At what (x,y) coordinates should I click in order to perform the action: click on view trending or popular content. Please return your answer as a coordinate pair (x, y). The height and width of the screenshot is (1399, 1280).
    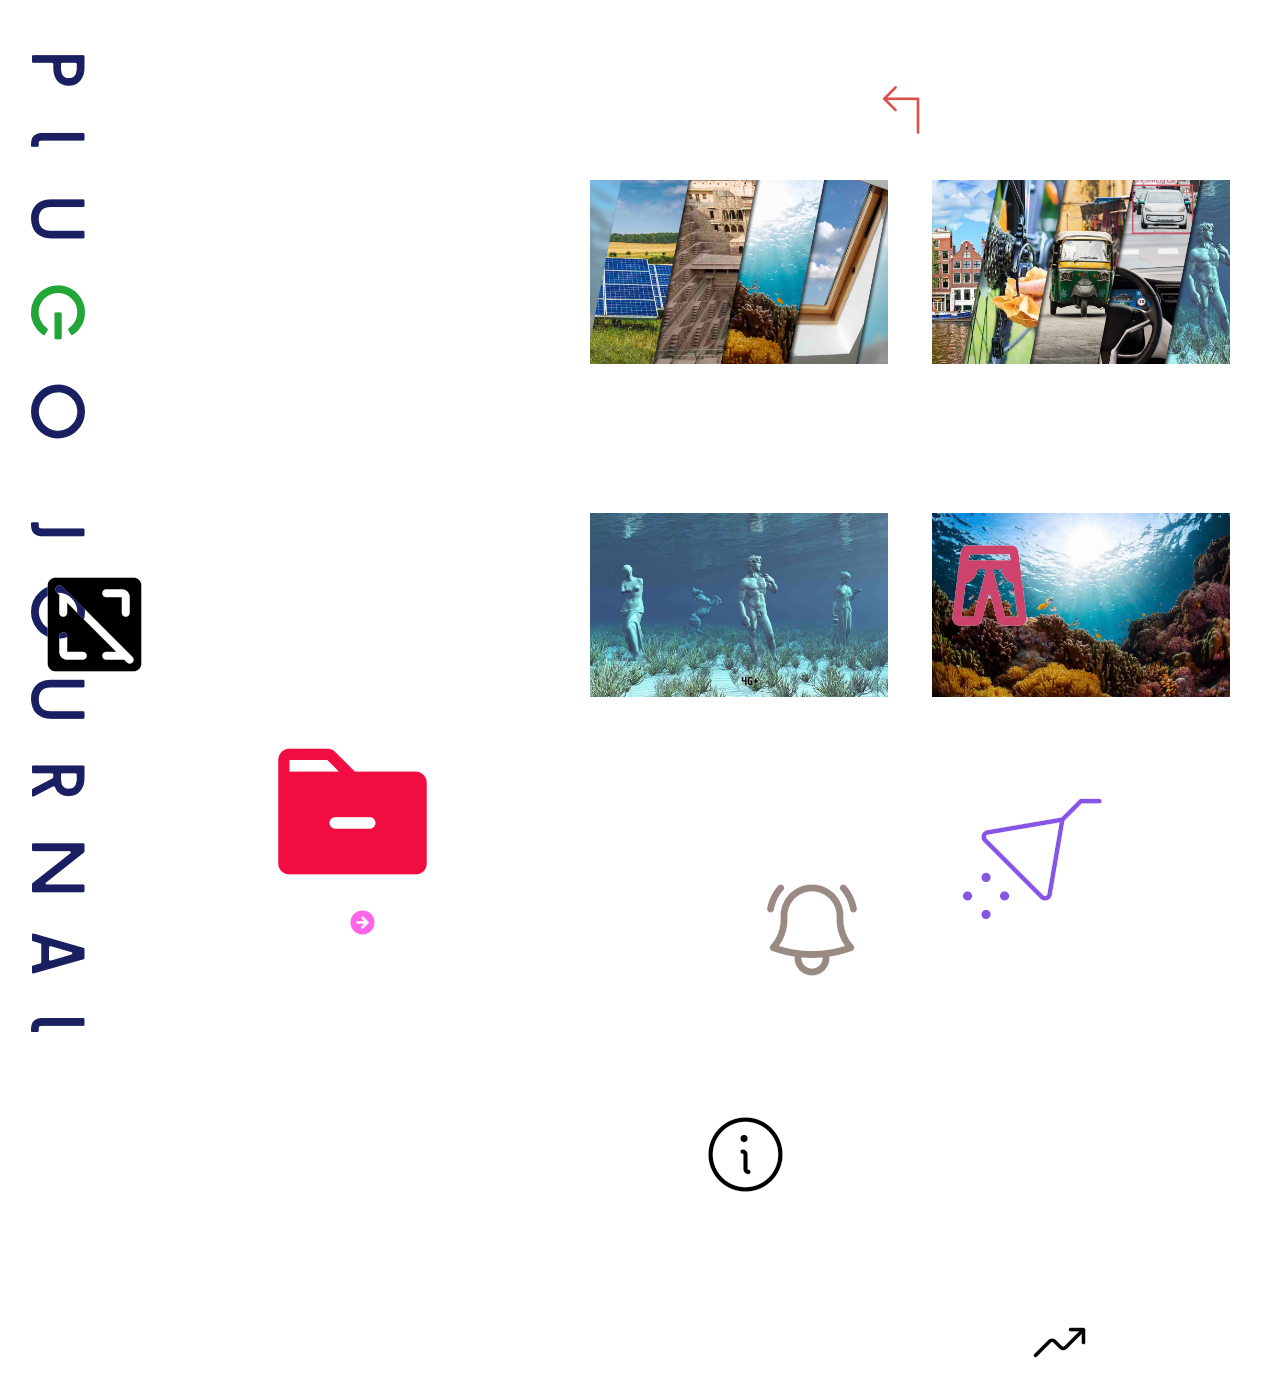
    Looking at the image, I should click on (1059, 1342).